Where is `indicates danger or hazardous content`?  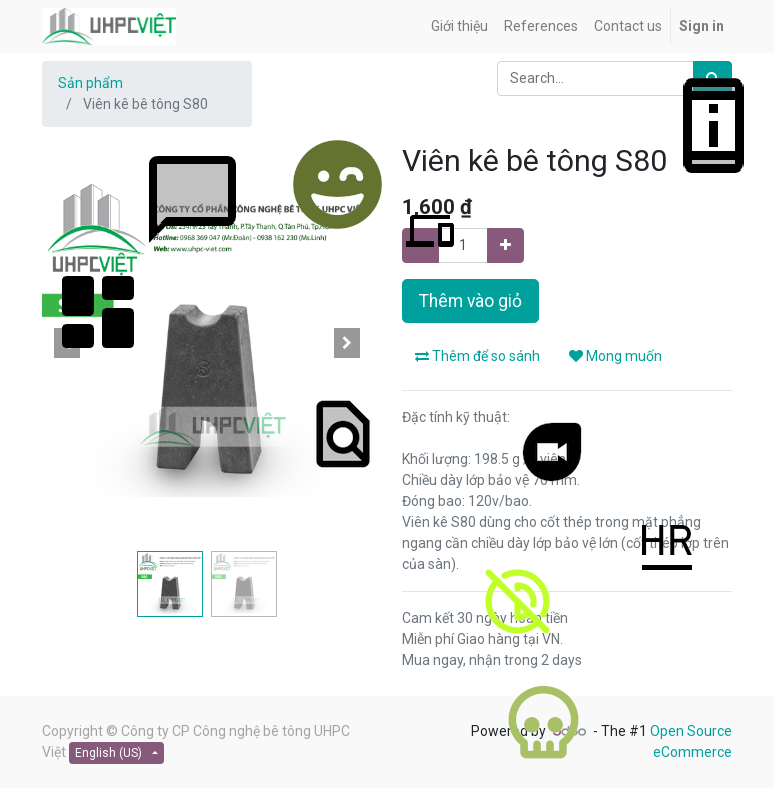
indicates danger or hazardous content is located at coordinates (543, 723).